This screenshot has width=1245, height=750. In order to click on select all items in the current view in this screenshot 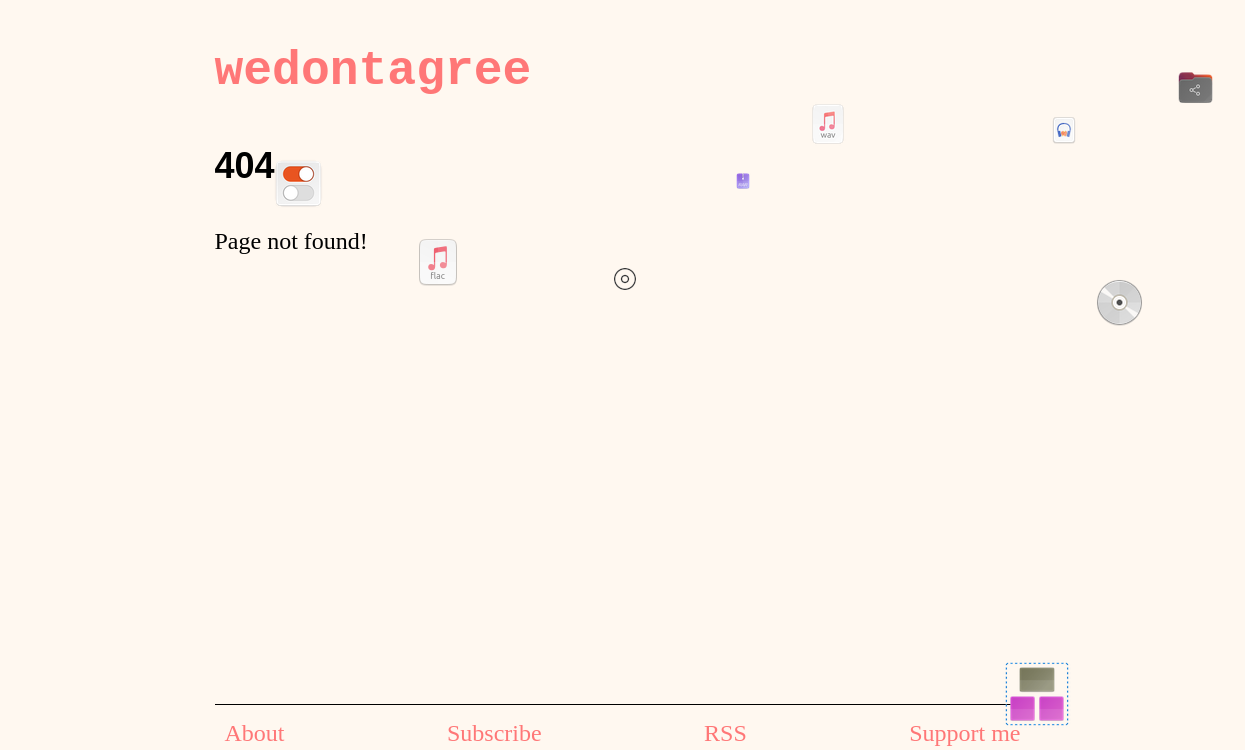, I will do `click(1037, 694)`.